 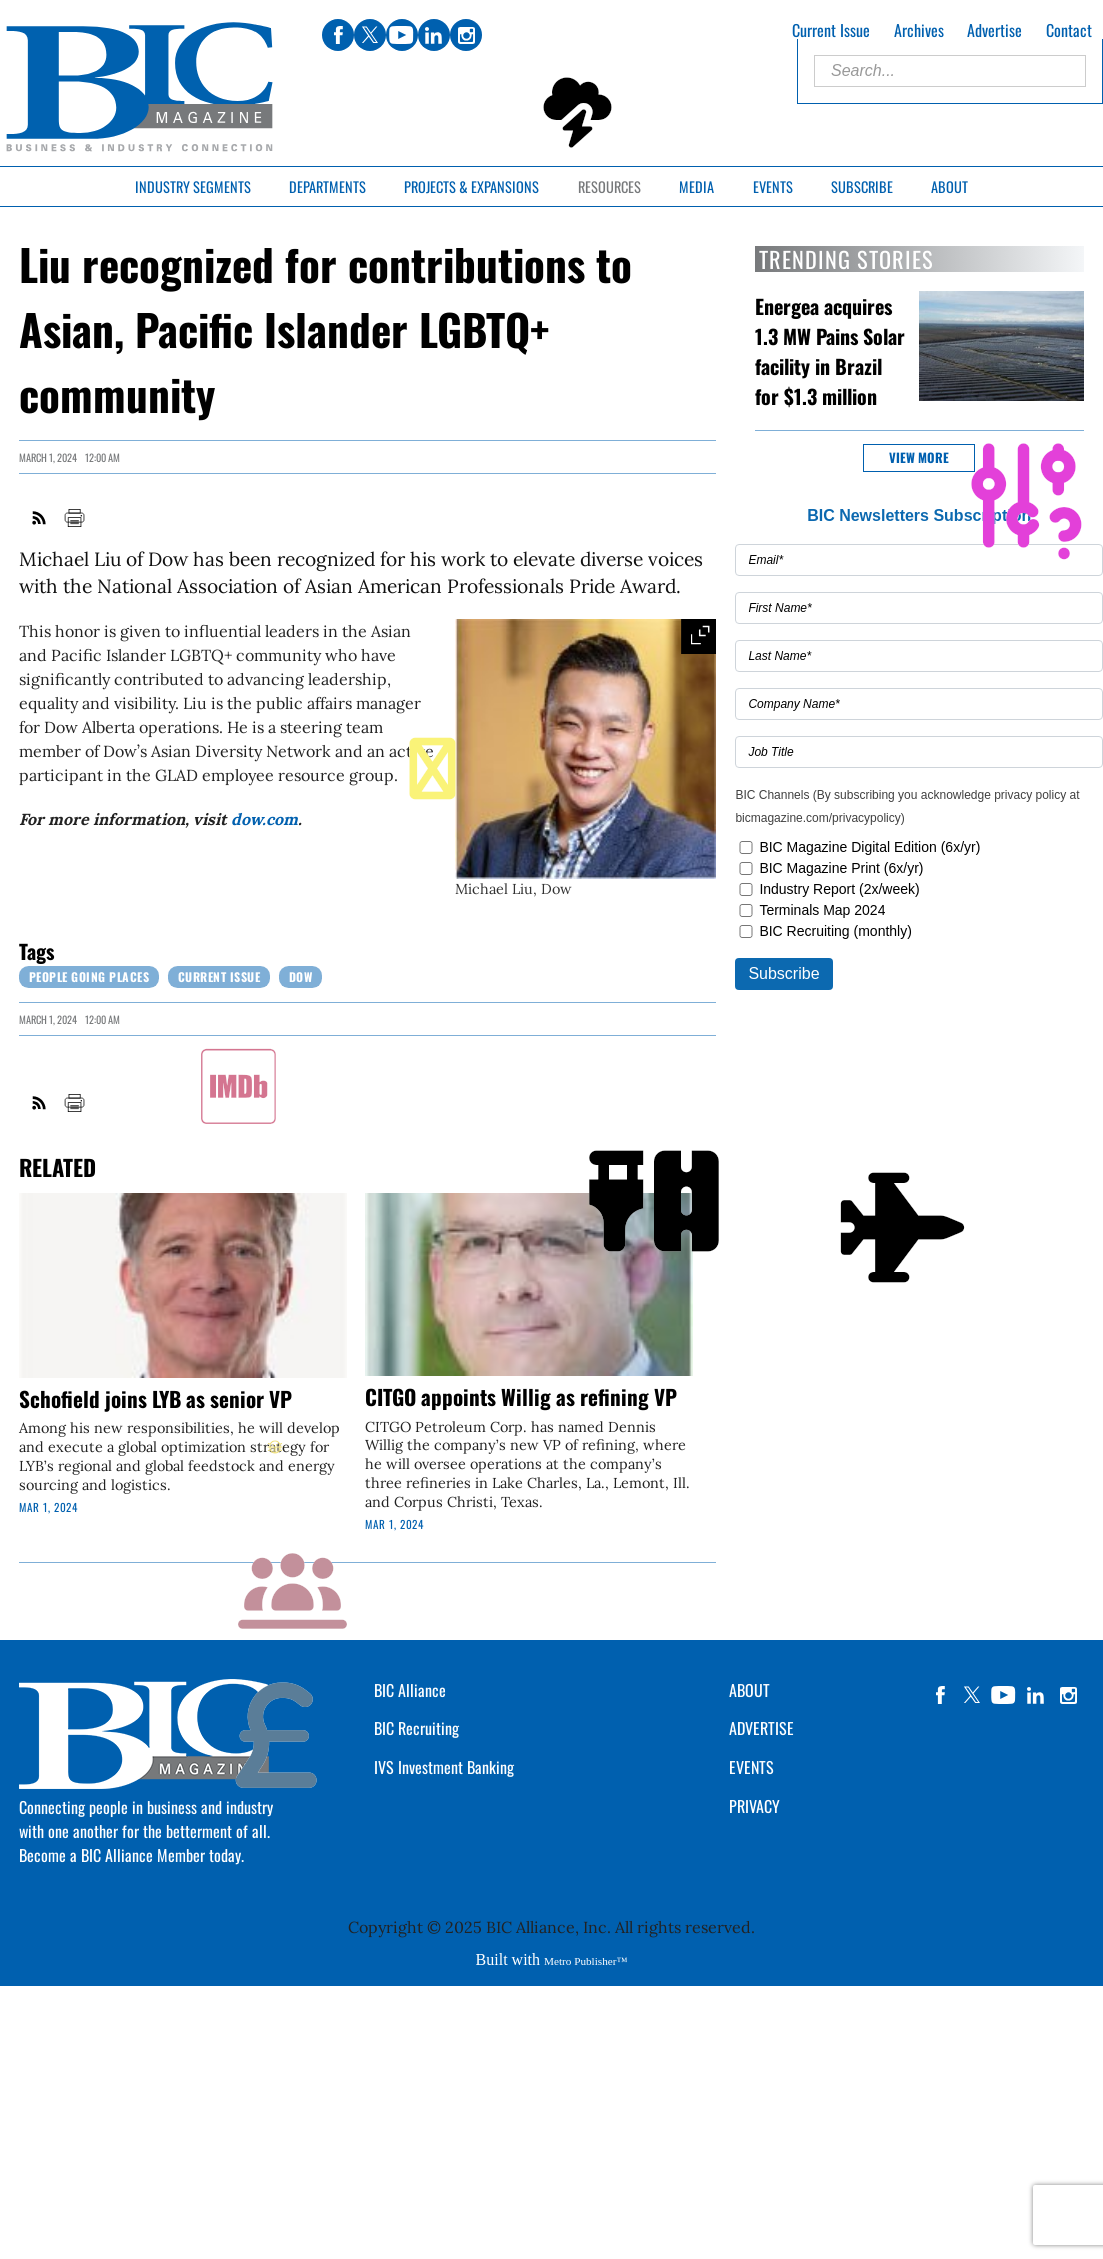 I want to click on view bridge or overpass routes, so click(x=654, y=1201).